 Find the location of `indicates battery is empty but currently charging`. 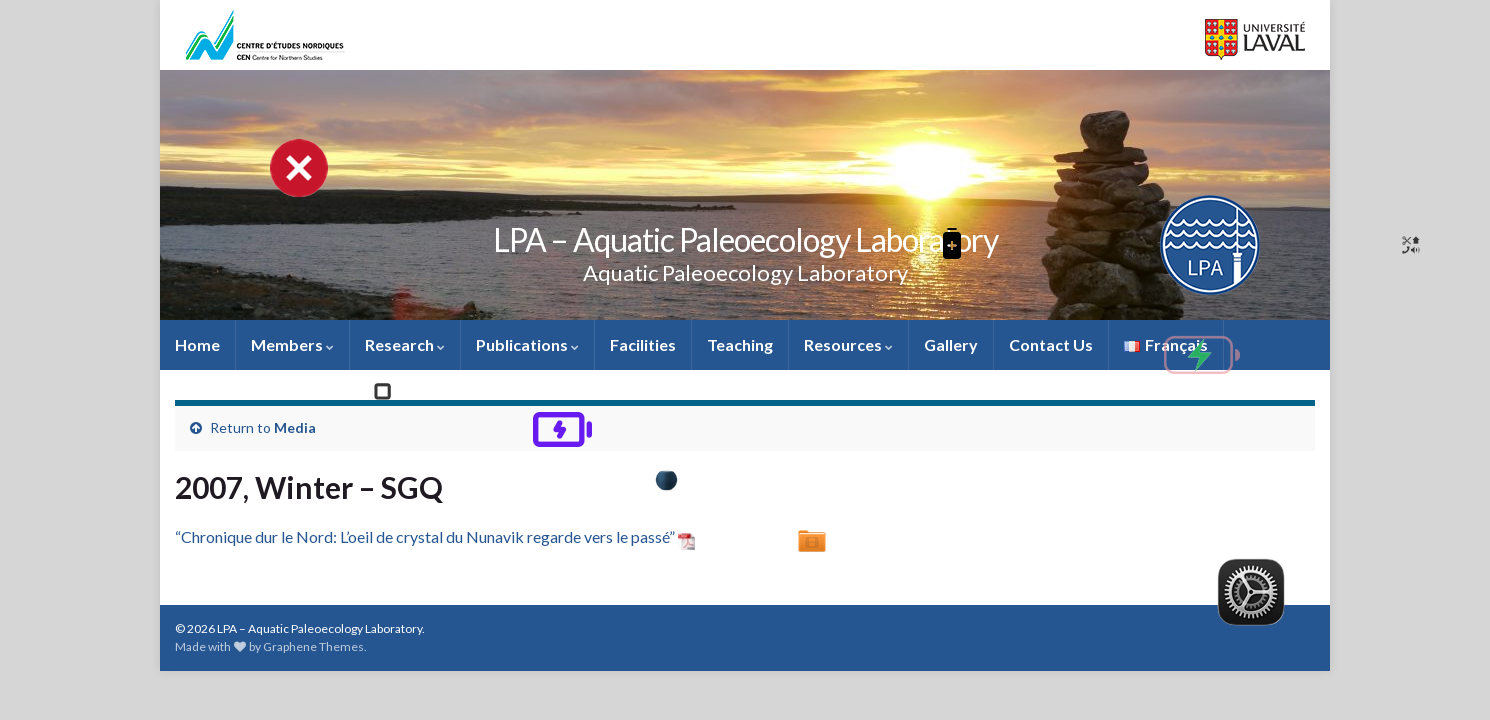

indicates battery is empty but currently charging is located at coordinates (1202, 355).